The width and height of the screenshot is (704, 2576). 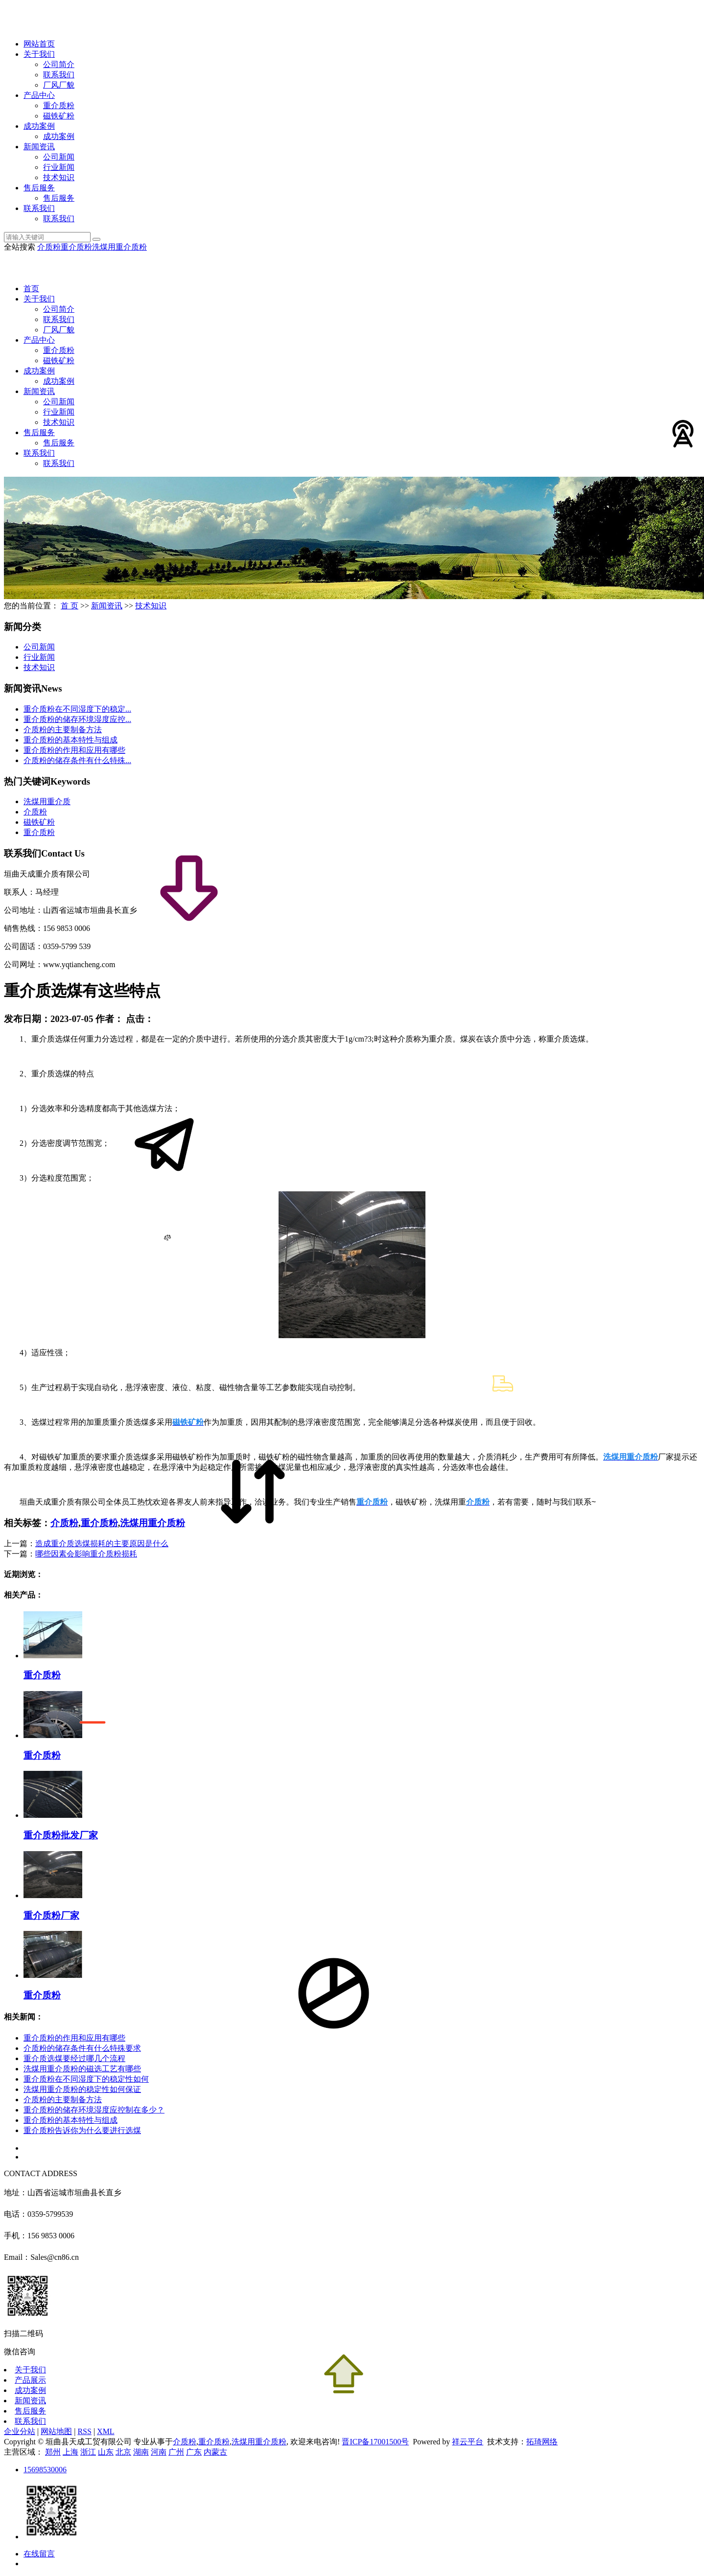 I want to click on upload a file or document, so click(x=344, y=2375).